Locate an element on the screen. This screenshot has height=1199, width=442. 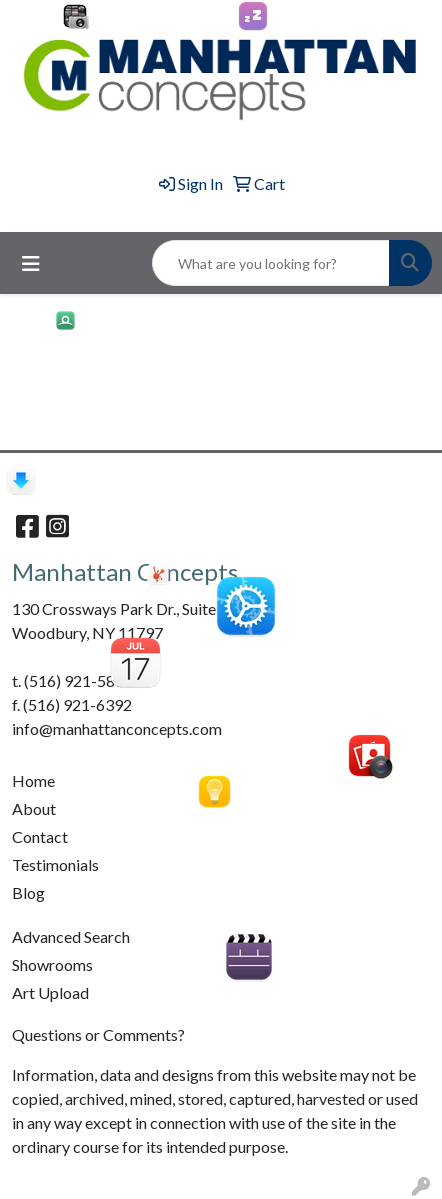
launch visualvm application is located at coordinates (158, 574).